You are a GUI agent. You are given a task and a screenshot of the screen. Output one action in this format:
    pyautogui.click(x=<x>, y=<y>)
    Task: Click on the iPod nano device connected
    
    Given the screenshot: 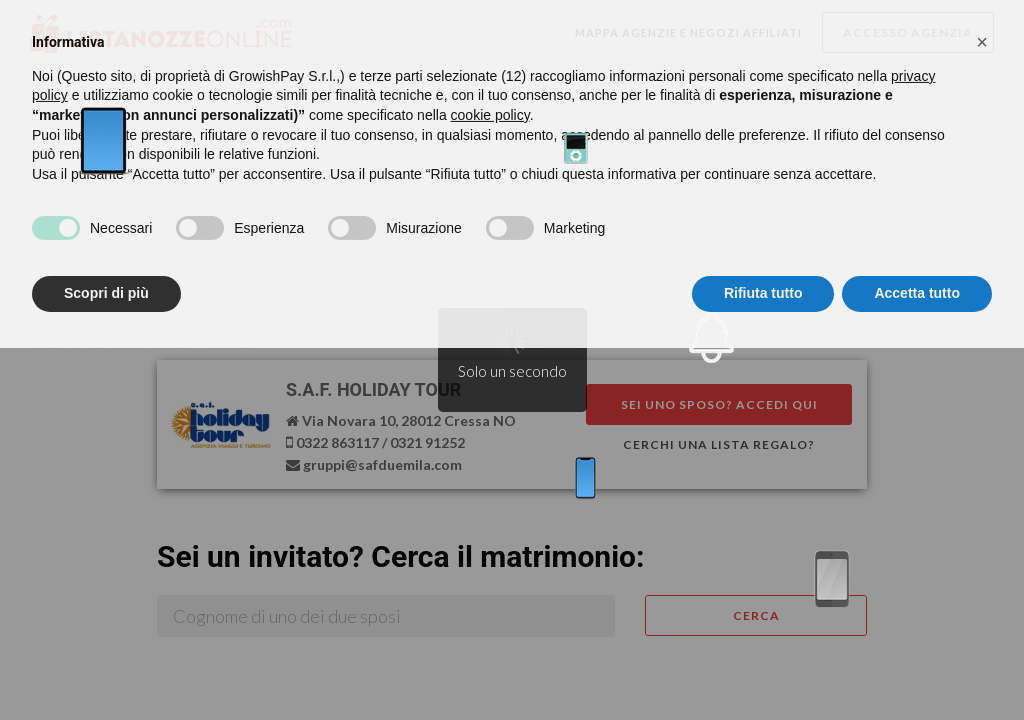 What is the action you would take?
    pyautogui.click(x=576, y=141)
    